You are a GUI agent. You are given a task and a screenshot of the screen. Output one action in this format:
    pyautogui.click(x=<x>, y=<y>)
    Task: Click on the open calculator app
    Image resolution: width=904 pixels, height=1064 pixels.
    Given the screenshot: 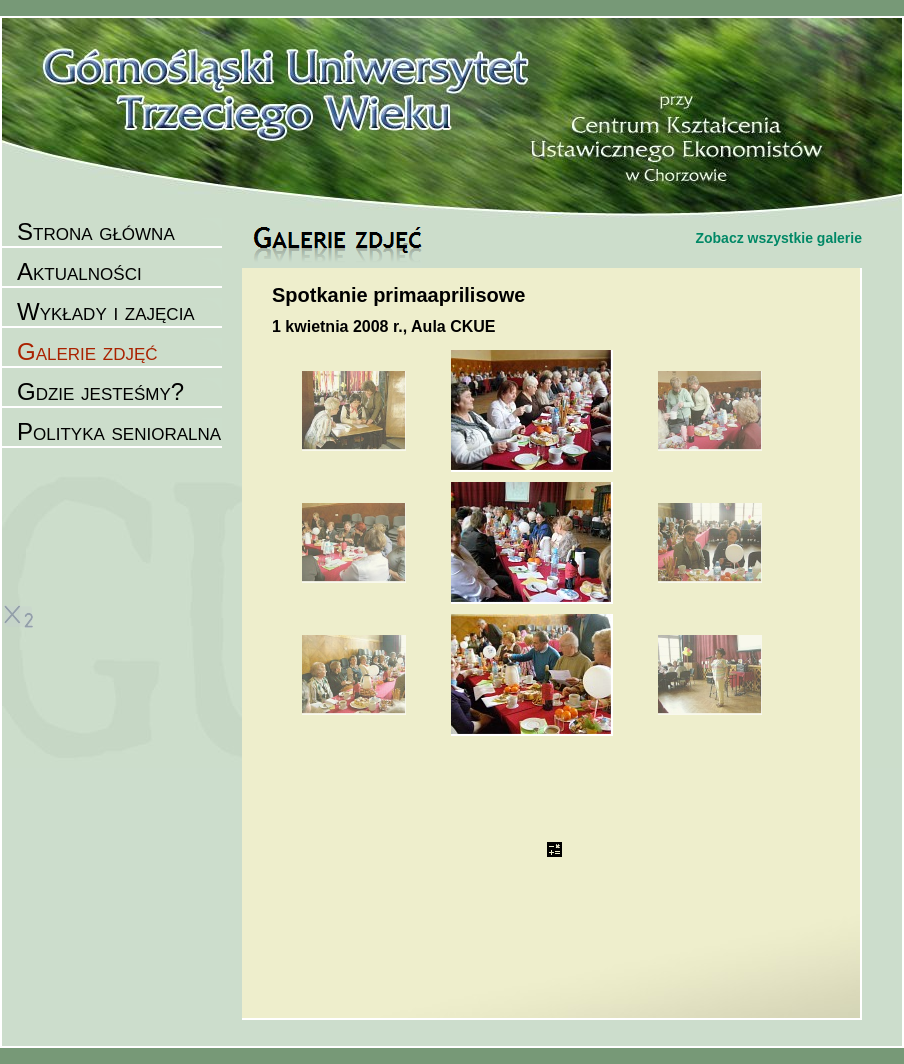 What is the action you would take?
    pyautogui.click(x=554, y=849)
    